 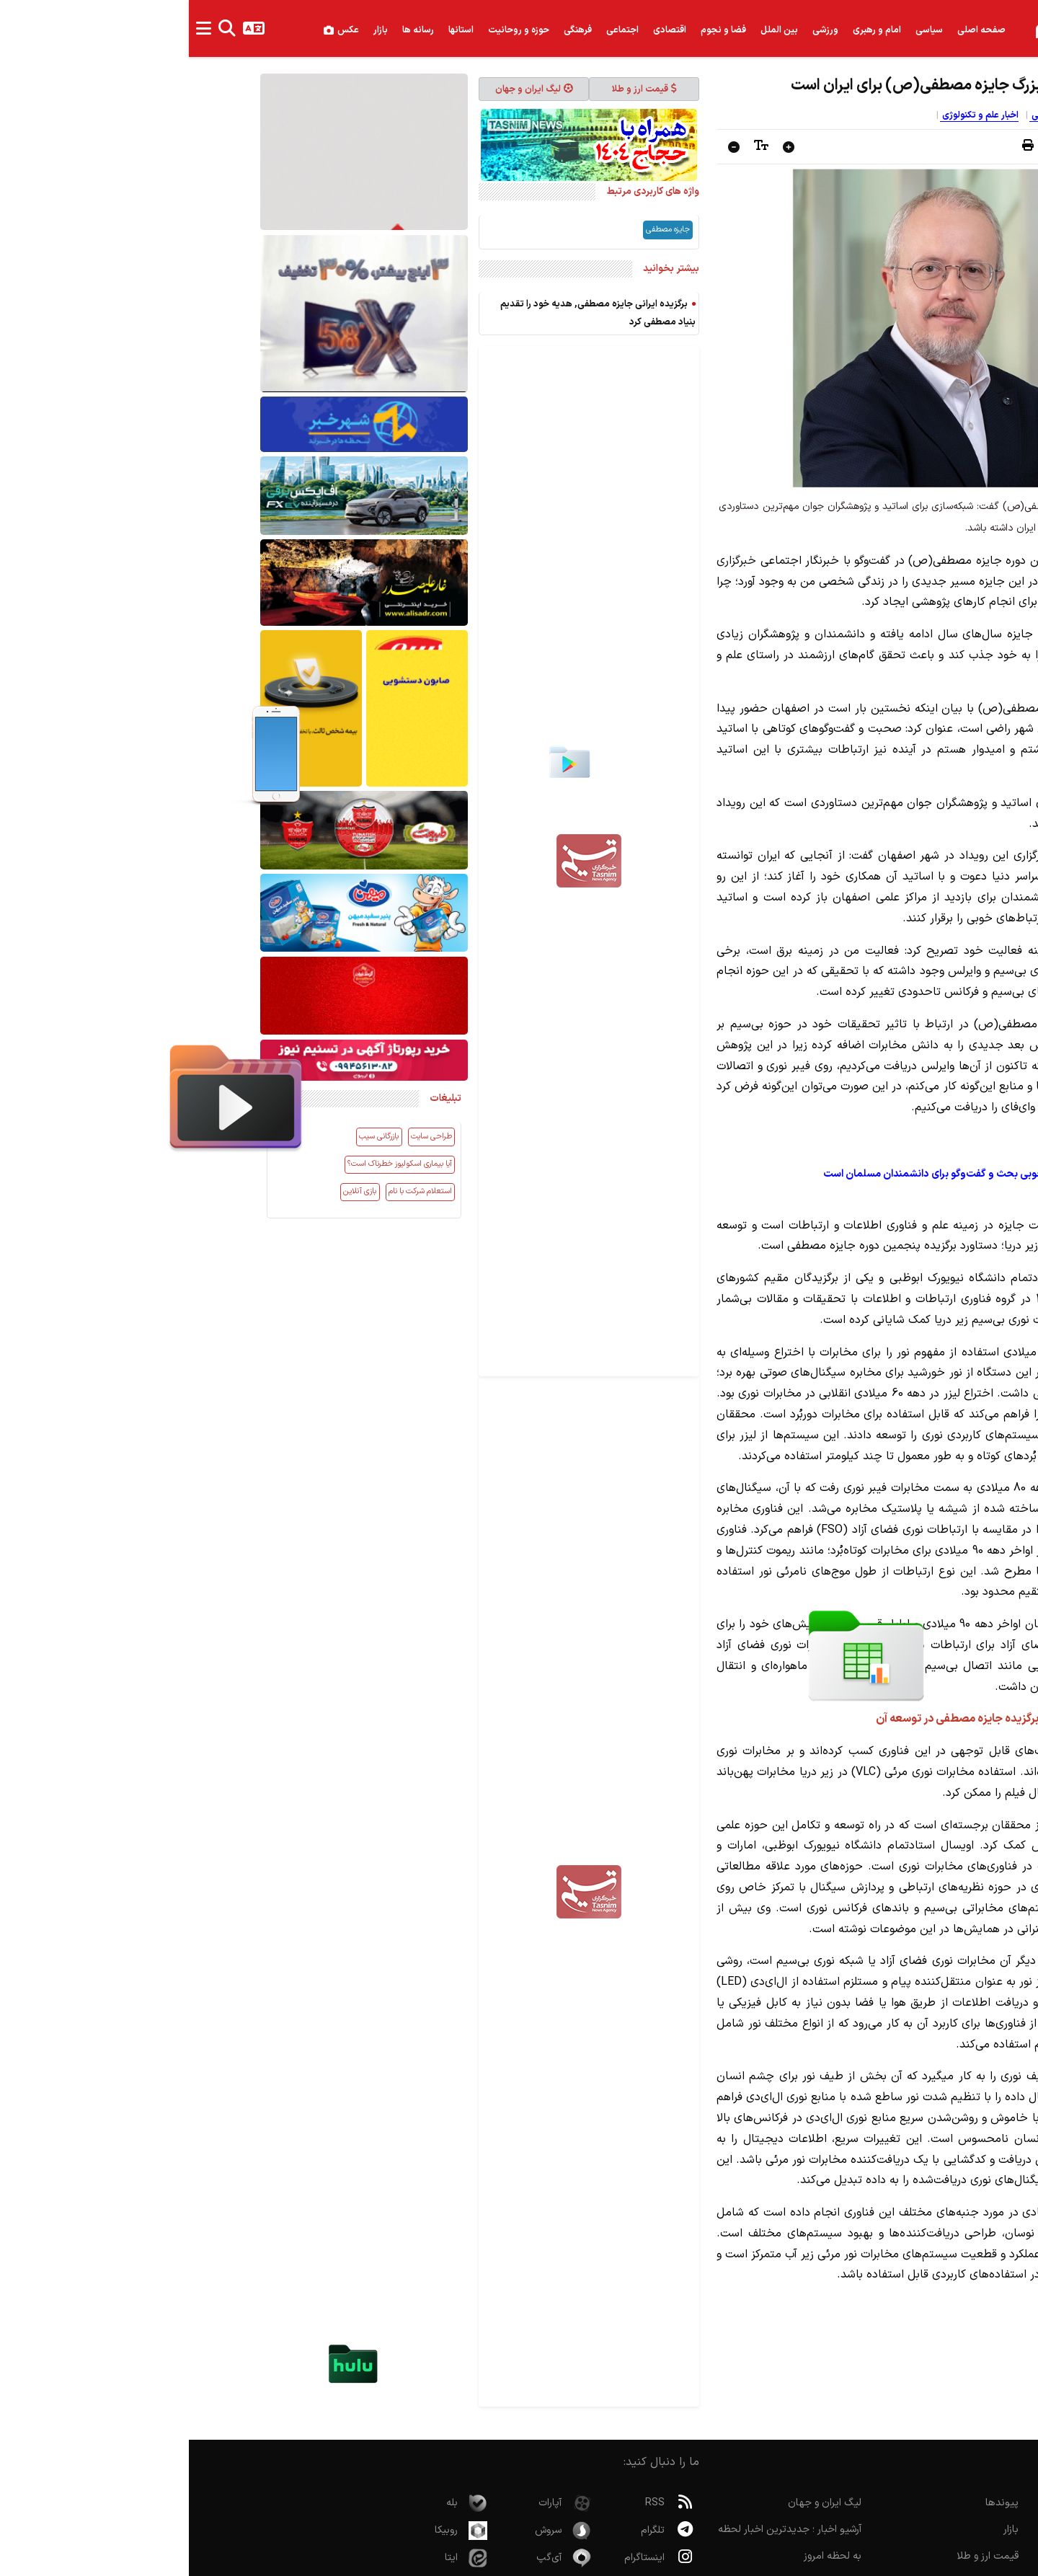 I want to click on indicates a connected iPhone device, so click(x=276, y=756).